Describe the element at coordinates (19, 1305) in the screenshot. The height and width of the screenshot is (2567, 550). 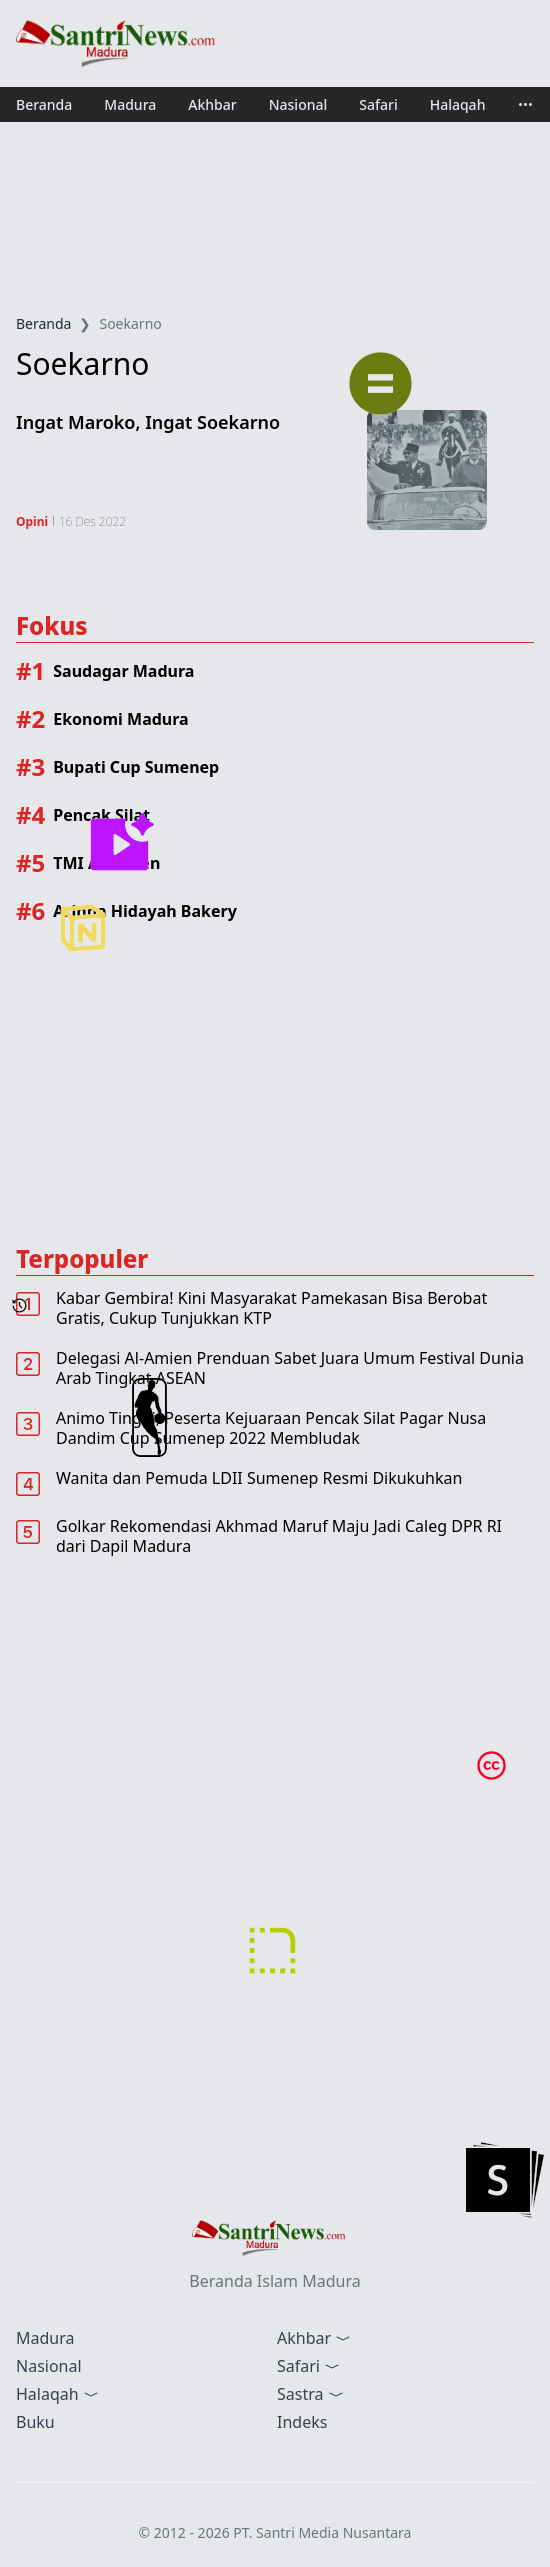
I see `view recent activity or history` at that location.